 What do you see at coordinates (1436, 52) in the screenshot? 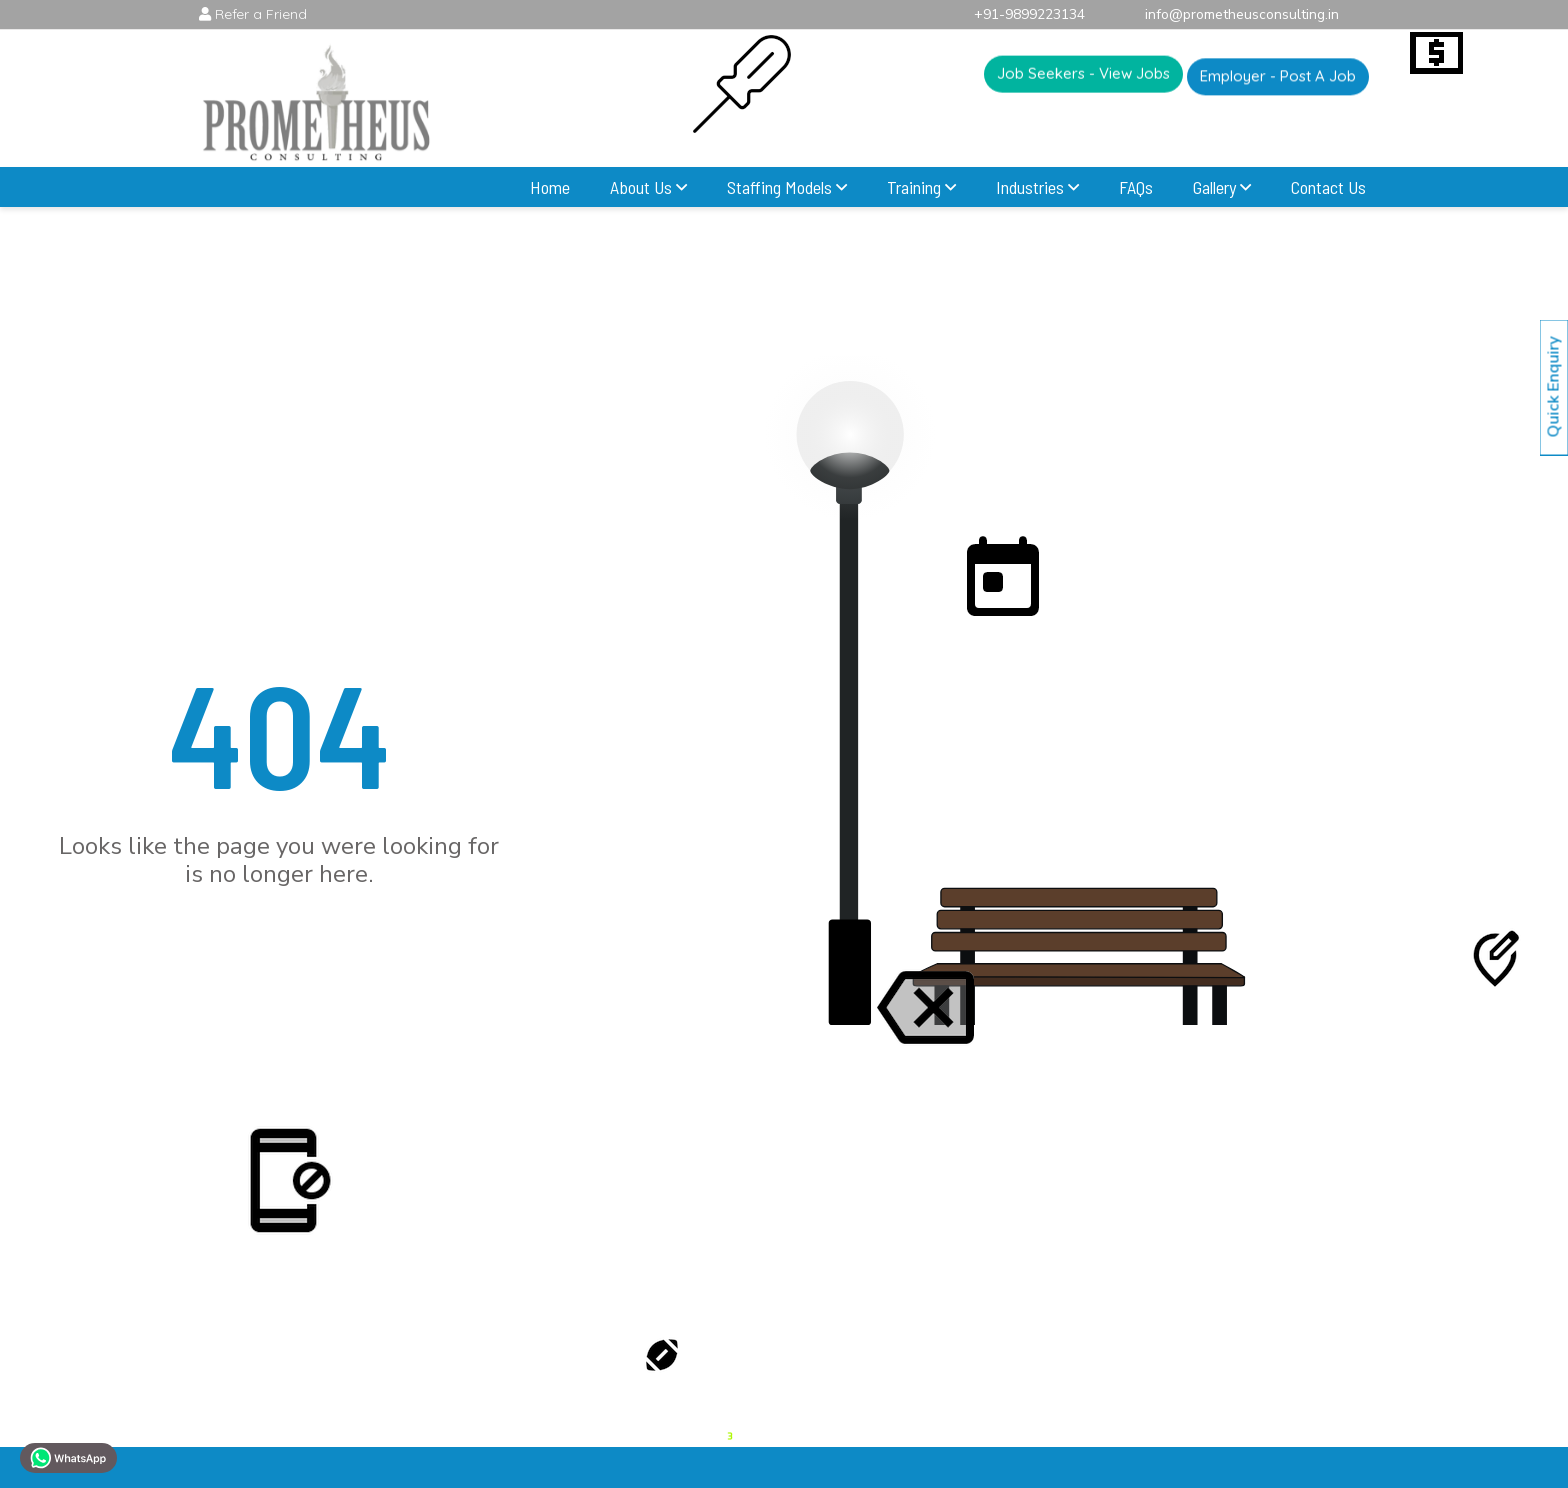
I see `find nearby ATMs or cash machines` at bounding box center [1436, 52].